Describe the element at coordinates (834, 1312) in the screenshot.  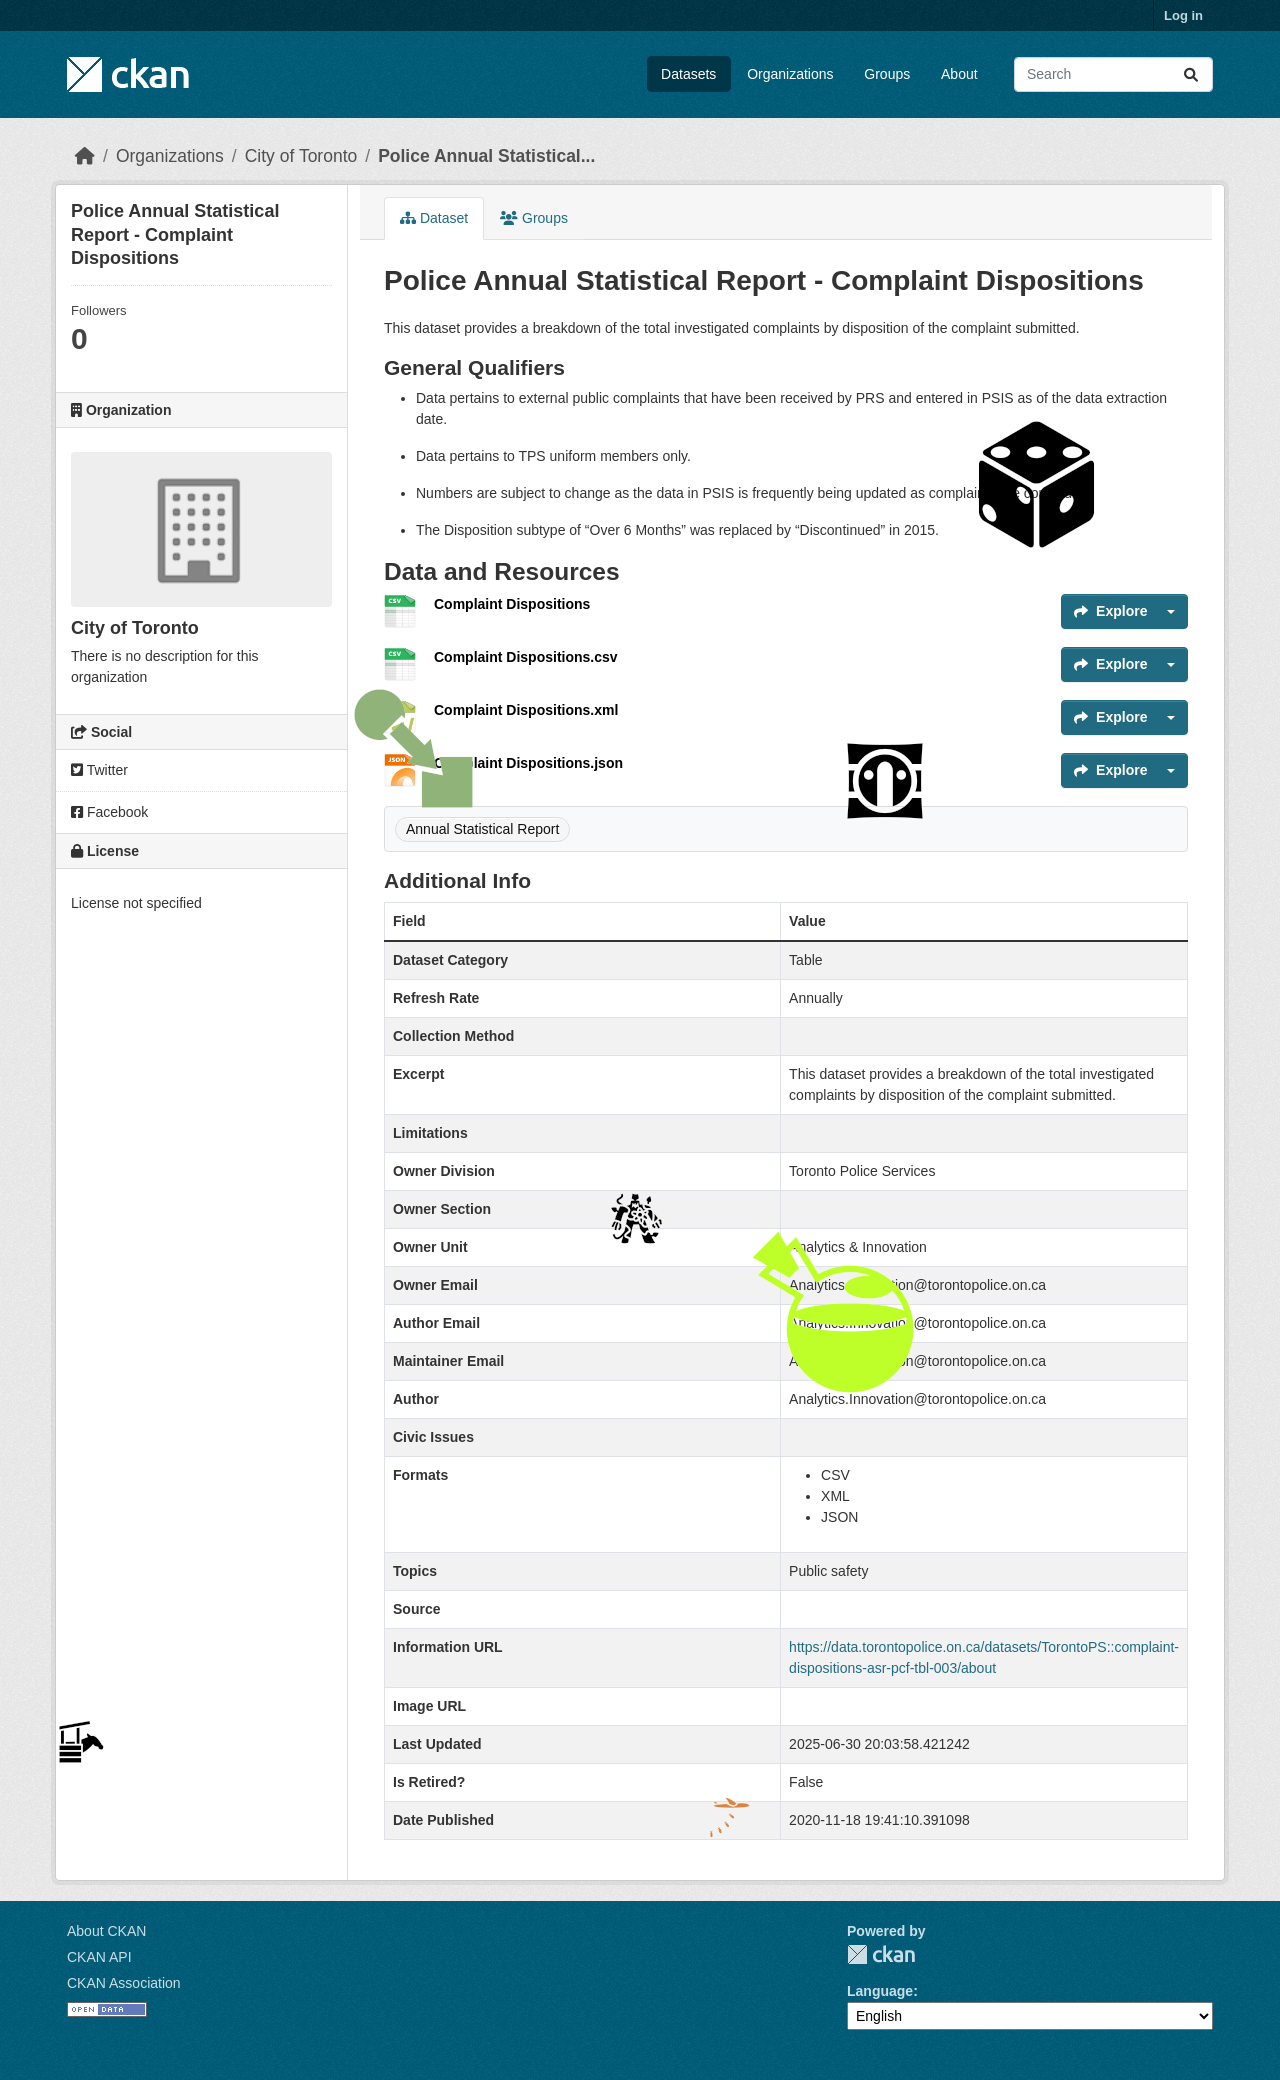
I see `use a potion or consumable item` at that location.